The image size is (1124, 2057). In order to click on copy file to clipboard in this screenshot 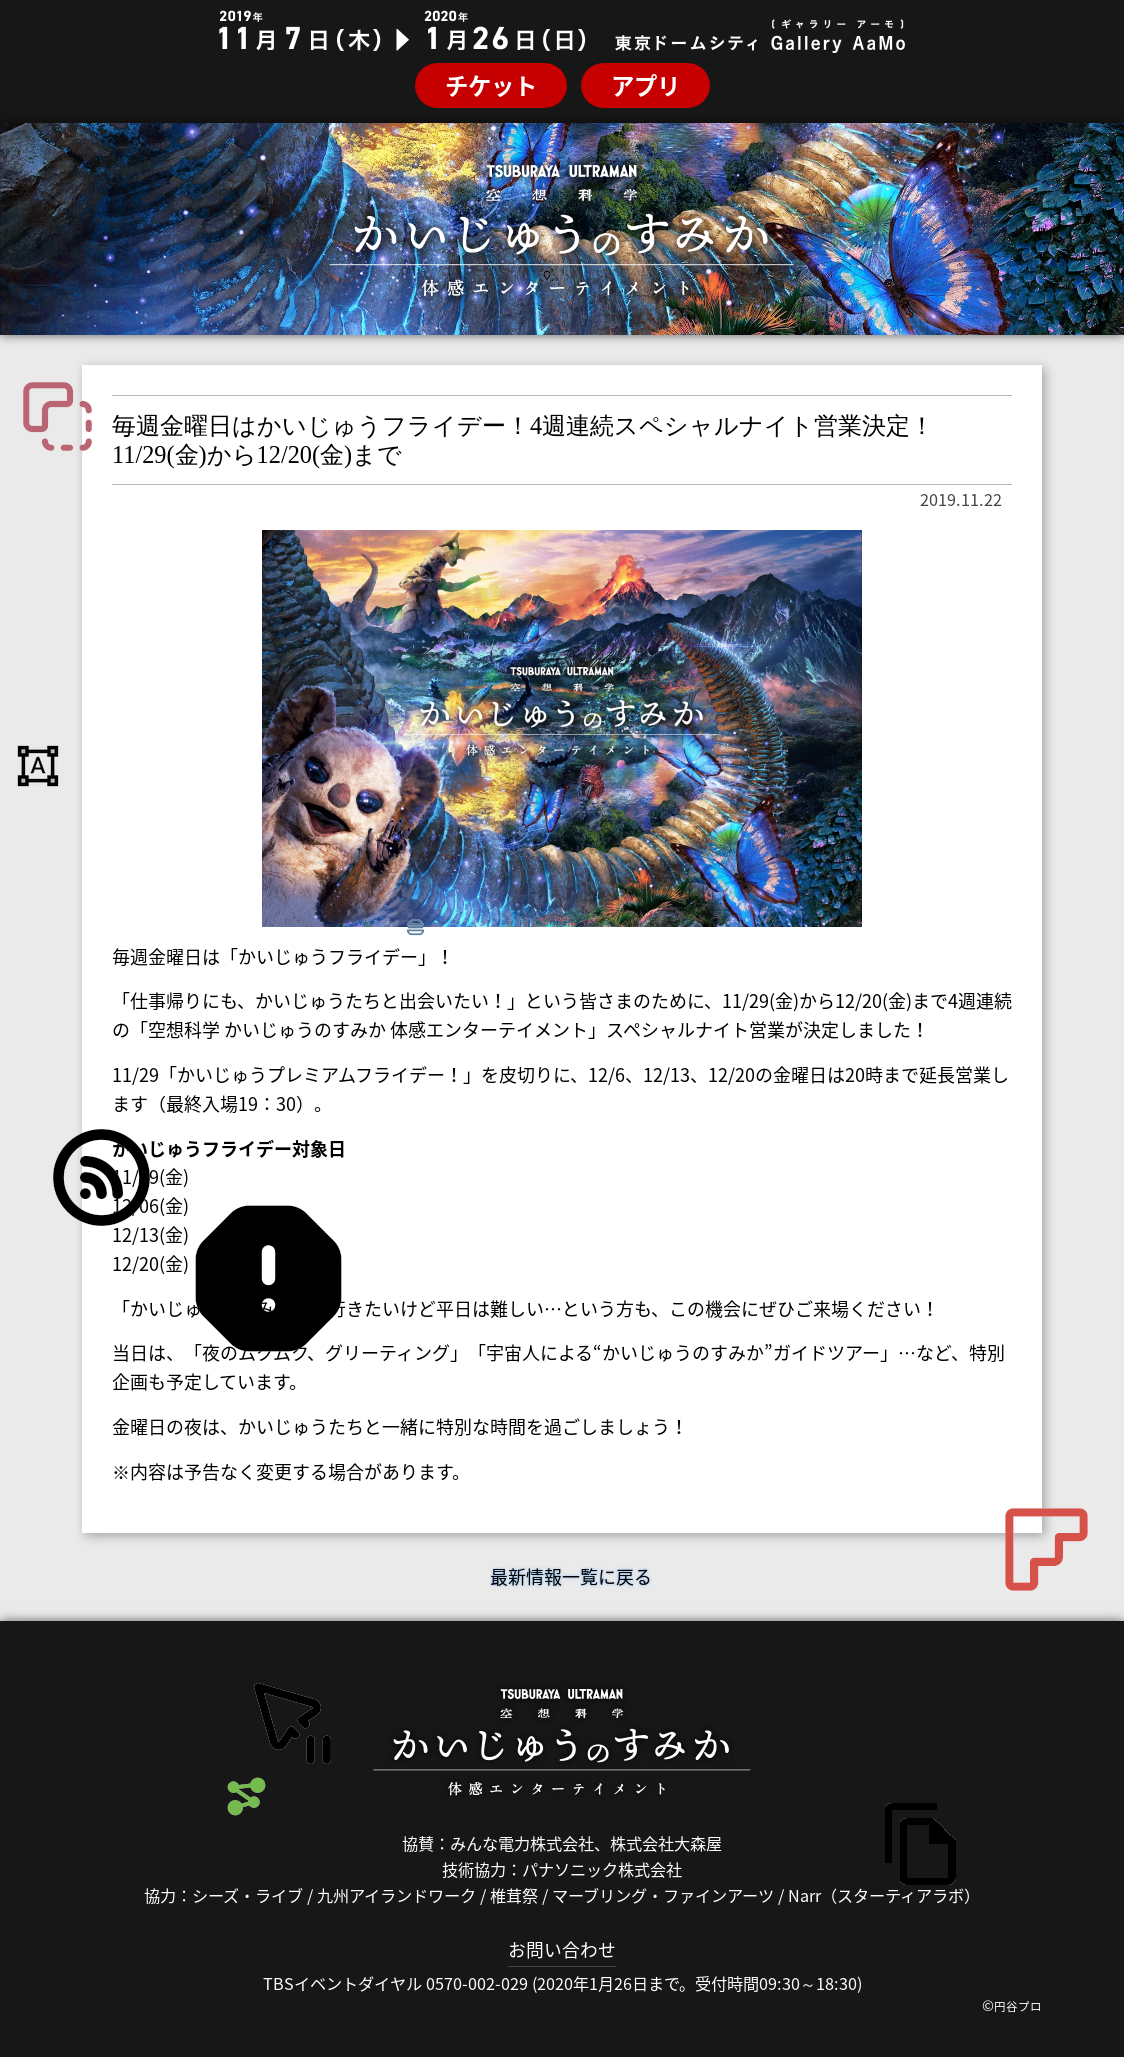, I will do `click(922, 1844)`.